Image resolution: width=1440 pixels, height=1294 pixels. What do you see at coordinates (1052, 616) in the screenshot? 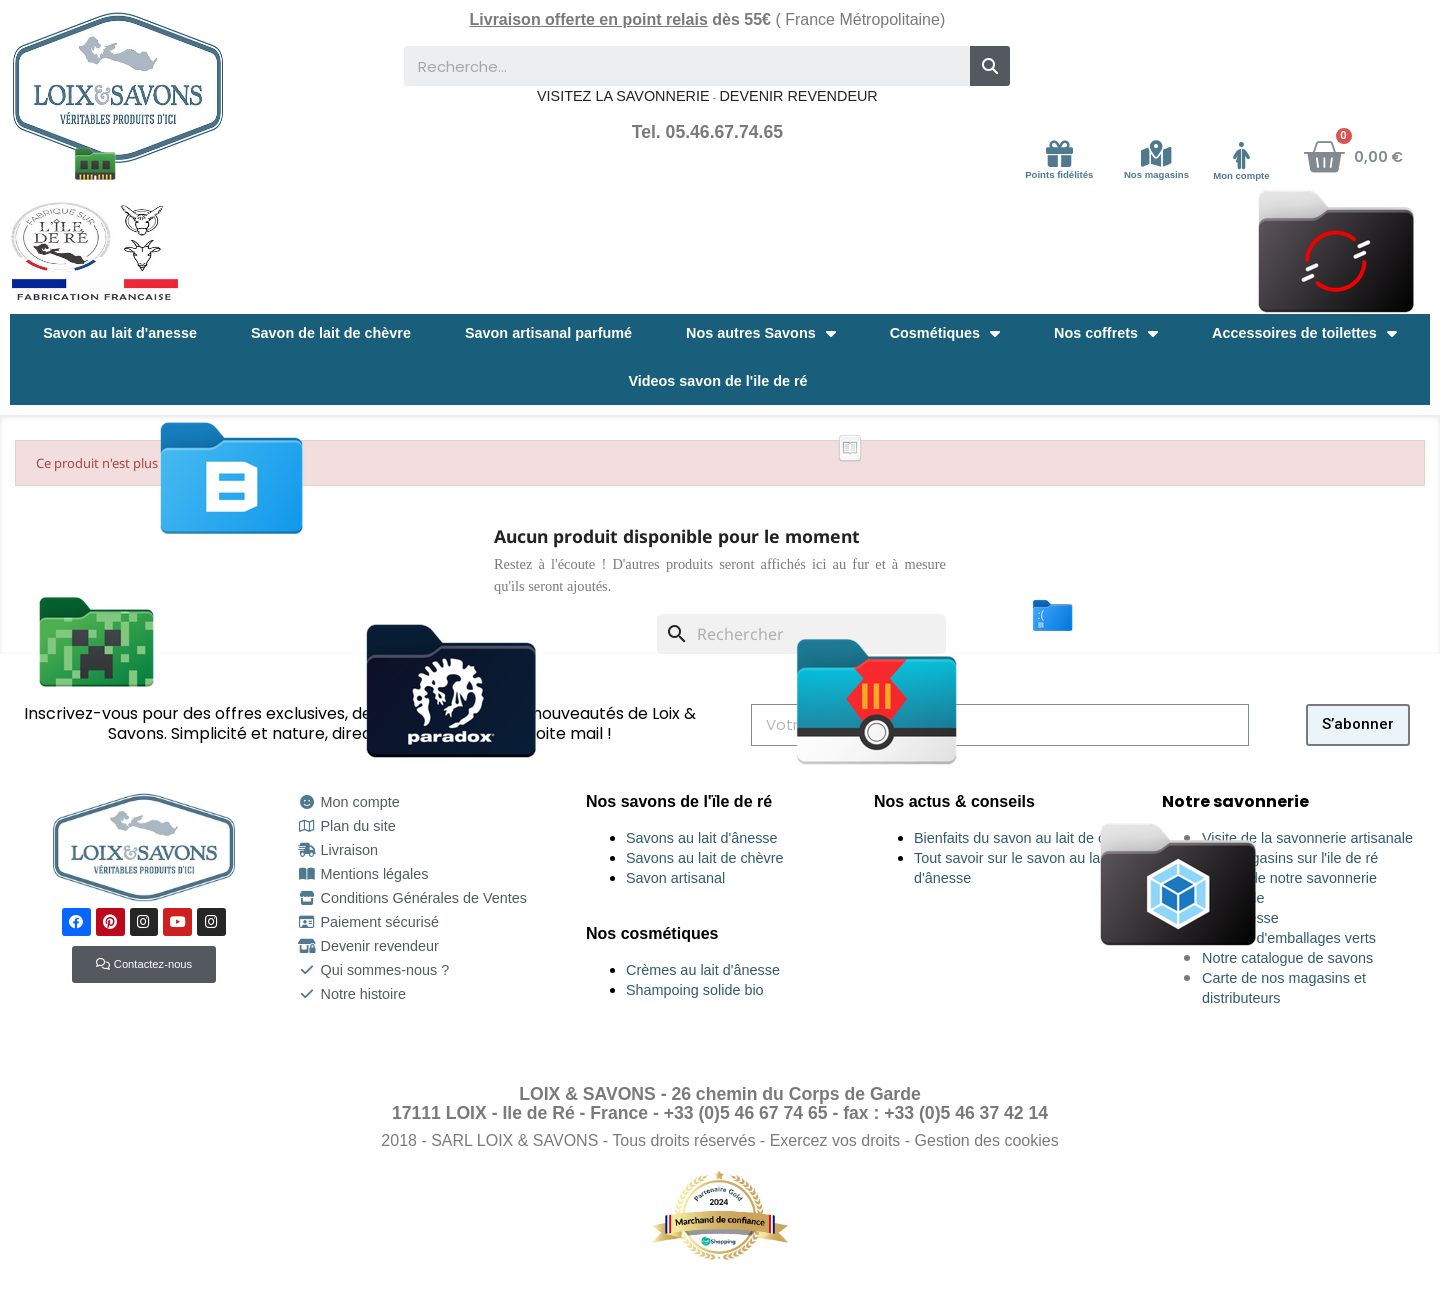
I see `folder containing system crash logs or error reports` at bounding box center [1052, 616].